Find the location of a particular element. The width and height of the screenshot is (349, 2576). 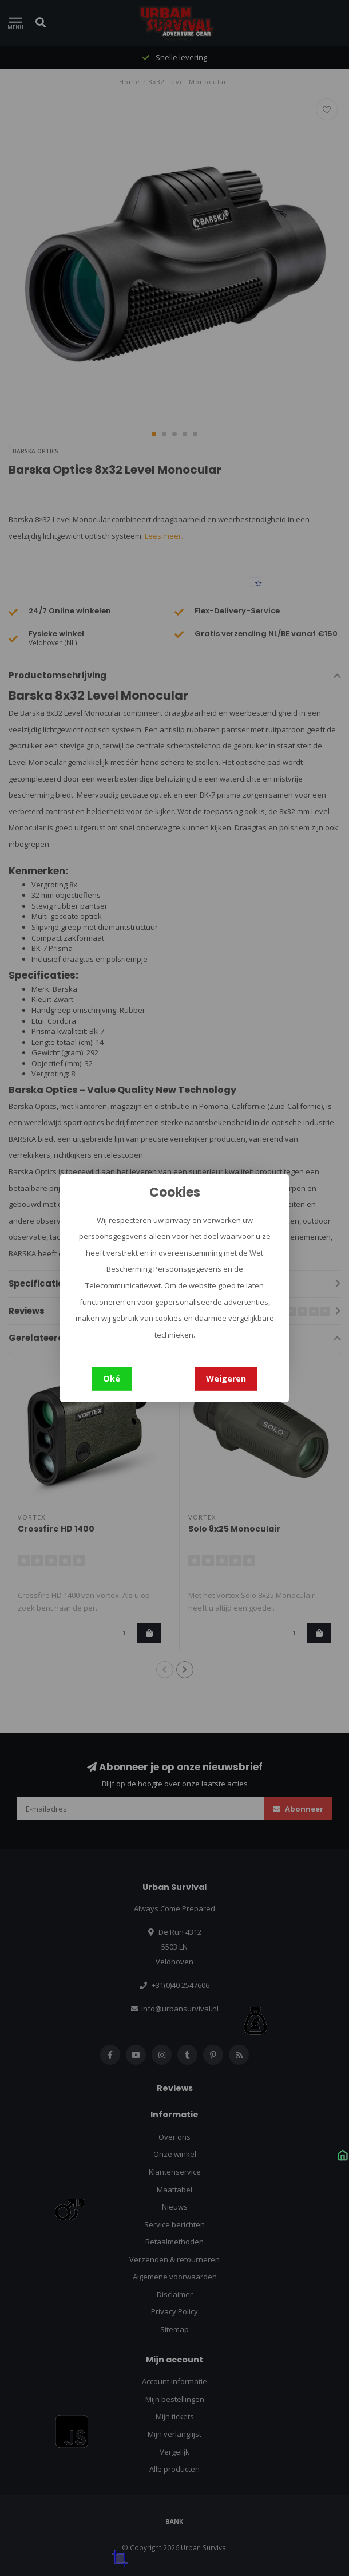

navigate to the home screen is located at coordinates (343, 2155).